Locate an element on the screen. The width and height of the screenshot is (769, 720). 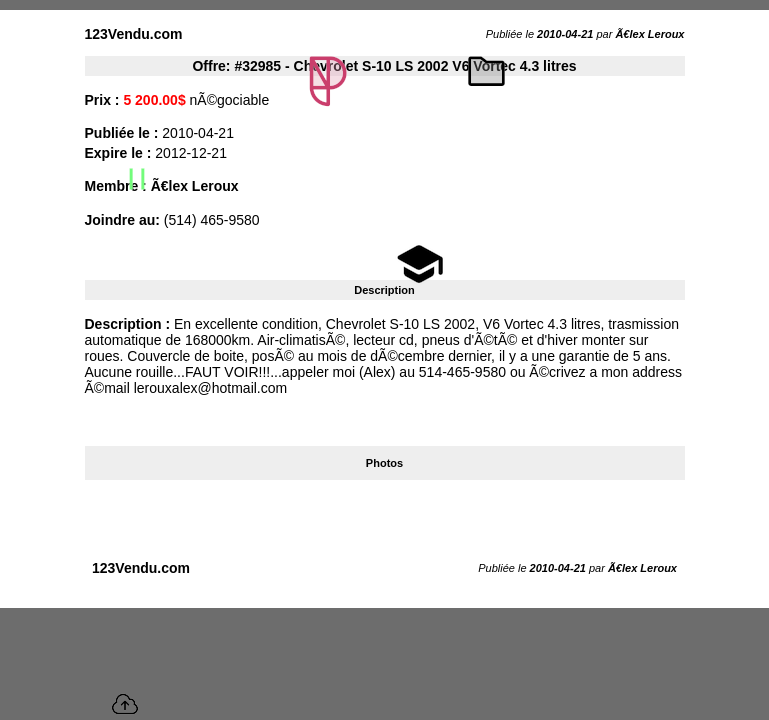
upload file to cloud storage is located at coordinates (125, 704).